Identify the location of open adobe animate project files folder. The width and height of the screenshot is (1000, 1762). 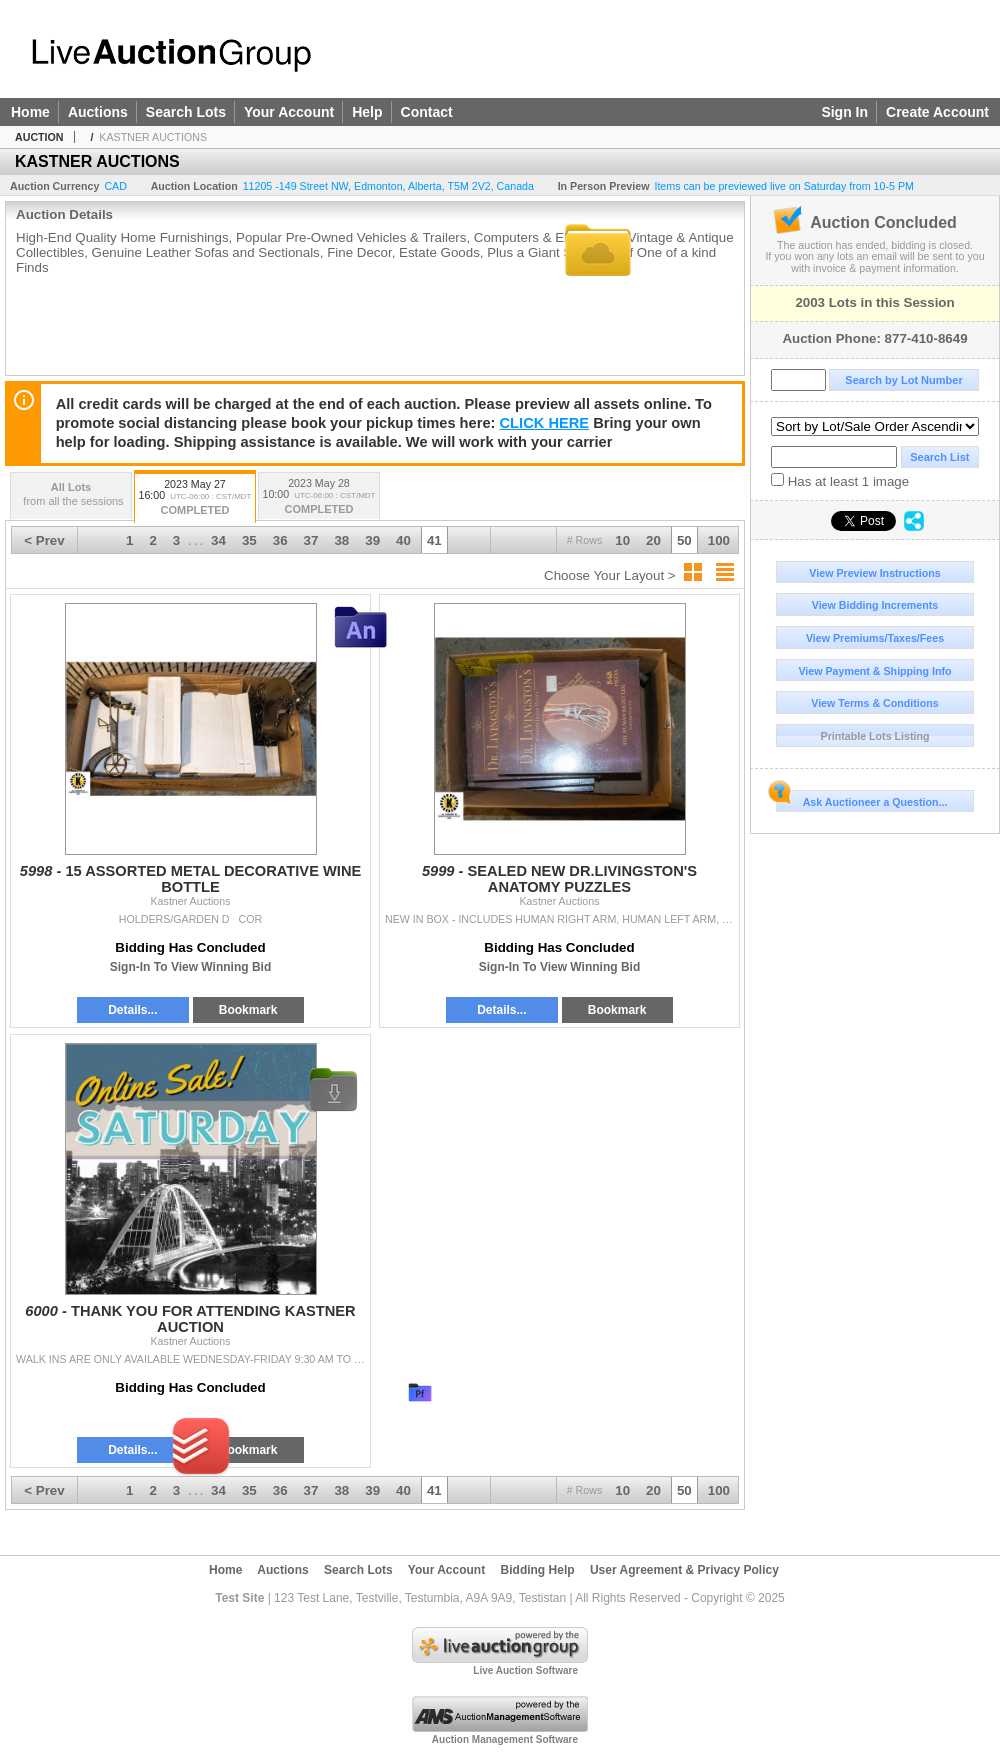
(360, 628).